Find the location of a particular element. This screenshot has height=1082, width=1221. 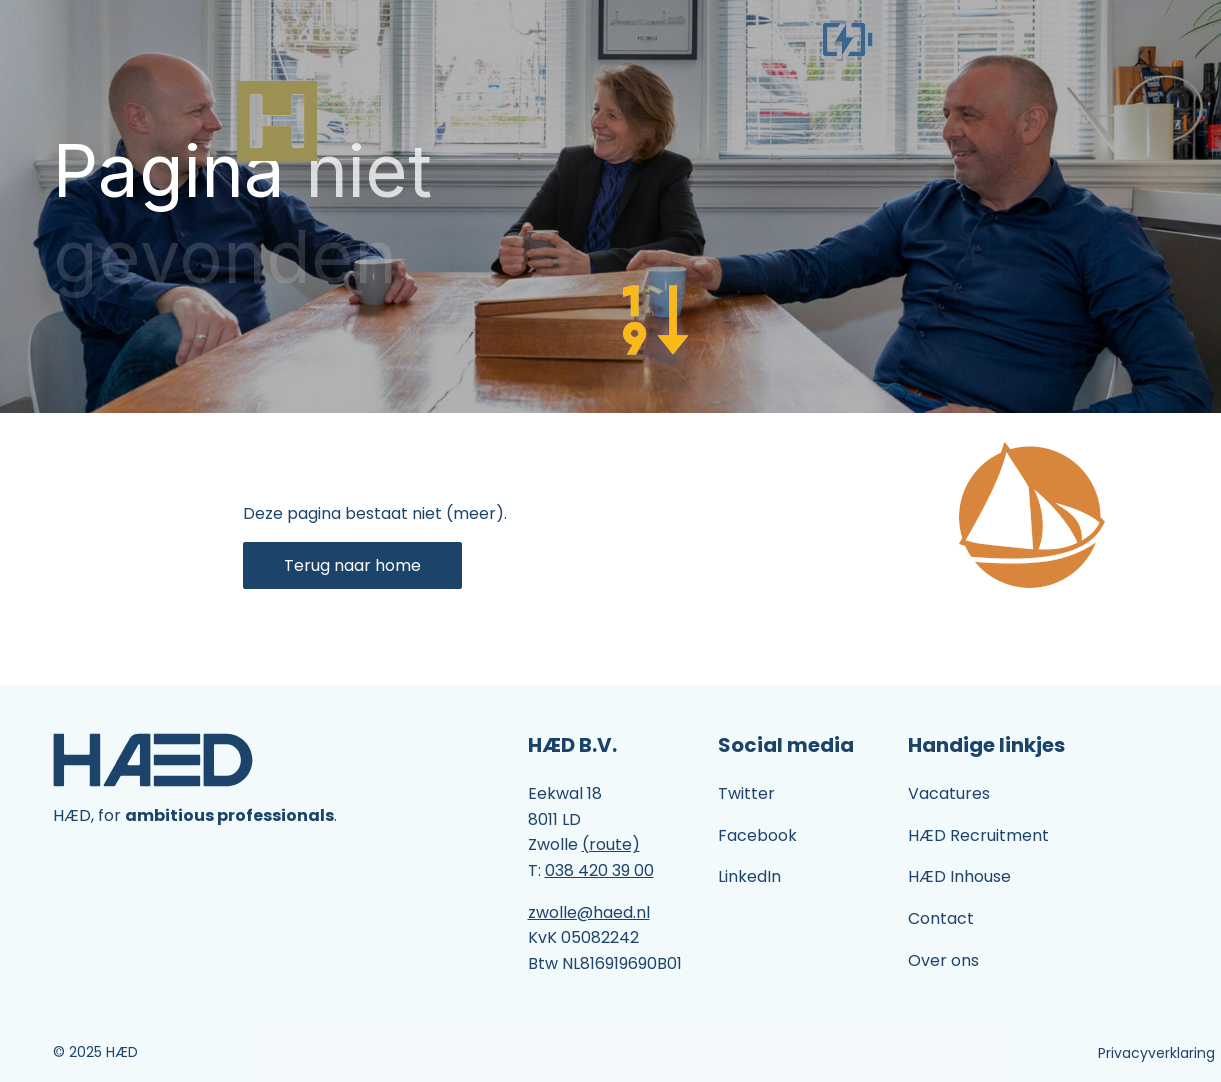

solus operating system logo is located at coordinates (1032, 515).